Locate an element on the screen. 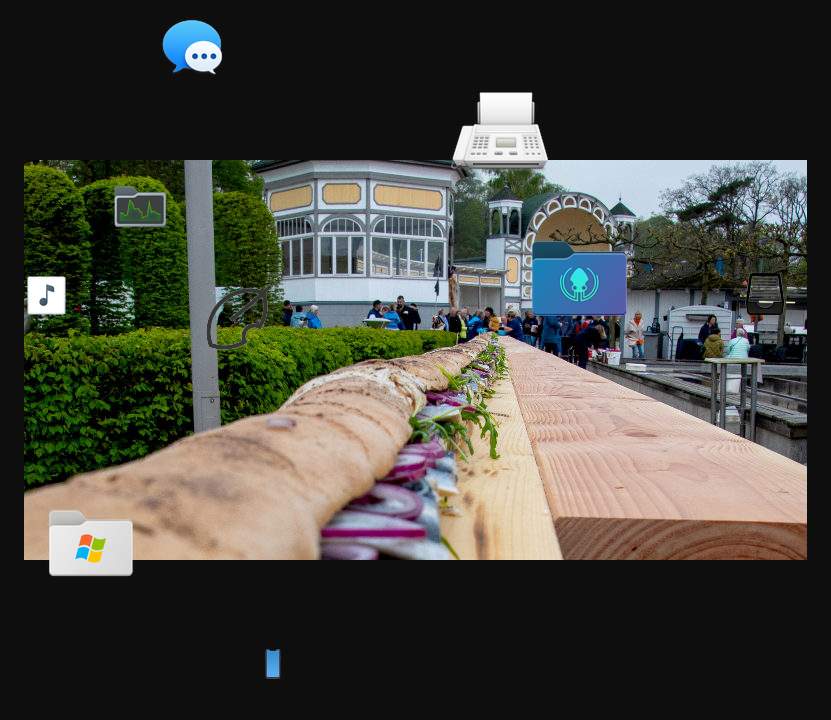 Image resolution: width=831 pixels, height=720 pixels. iPhone 12 device icon in red is located at coordinates (273, 664).